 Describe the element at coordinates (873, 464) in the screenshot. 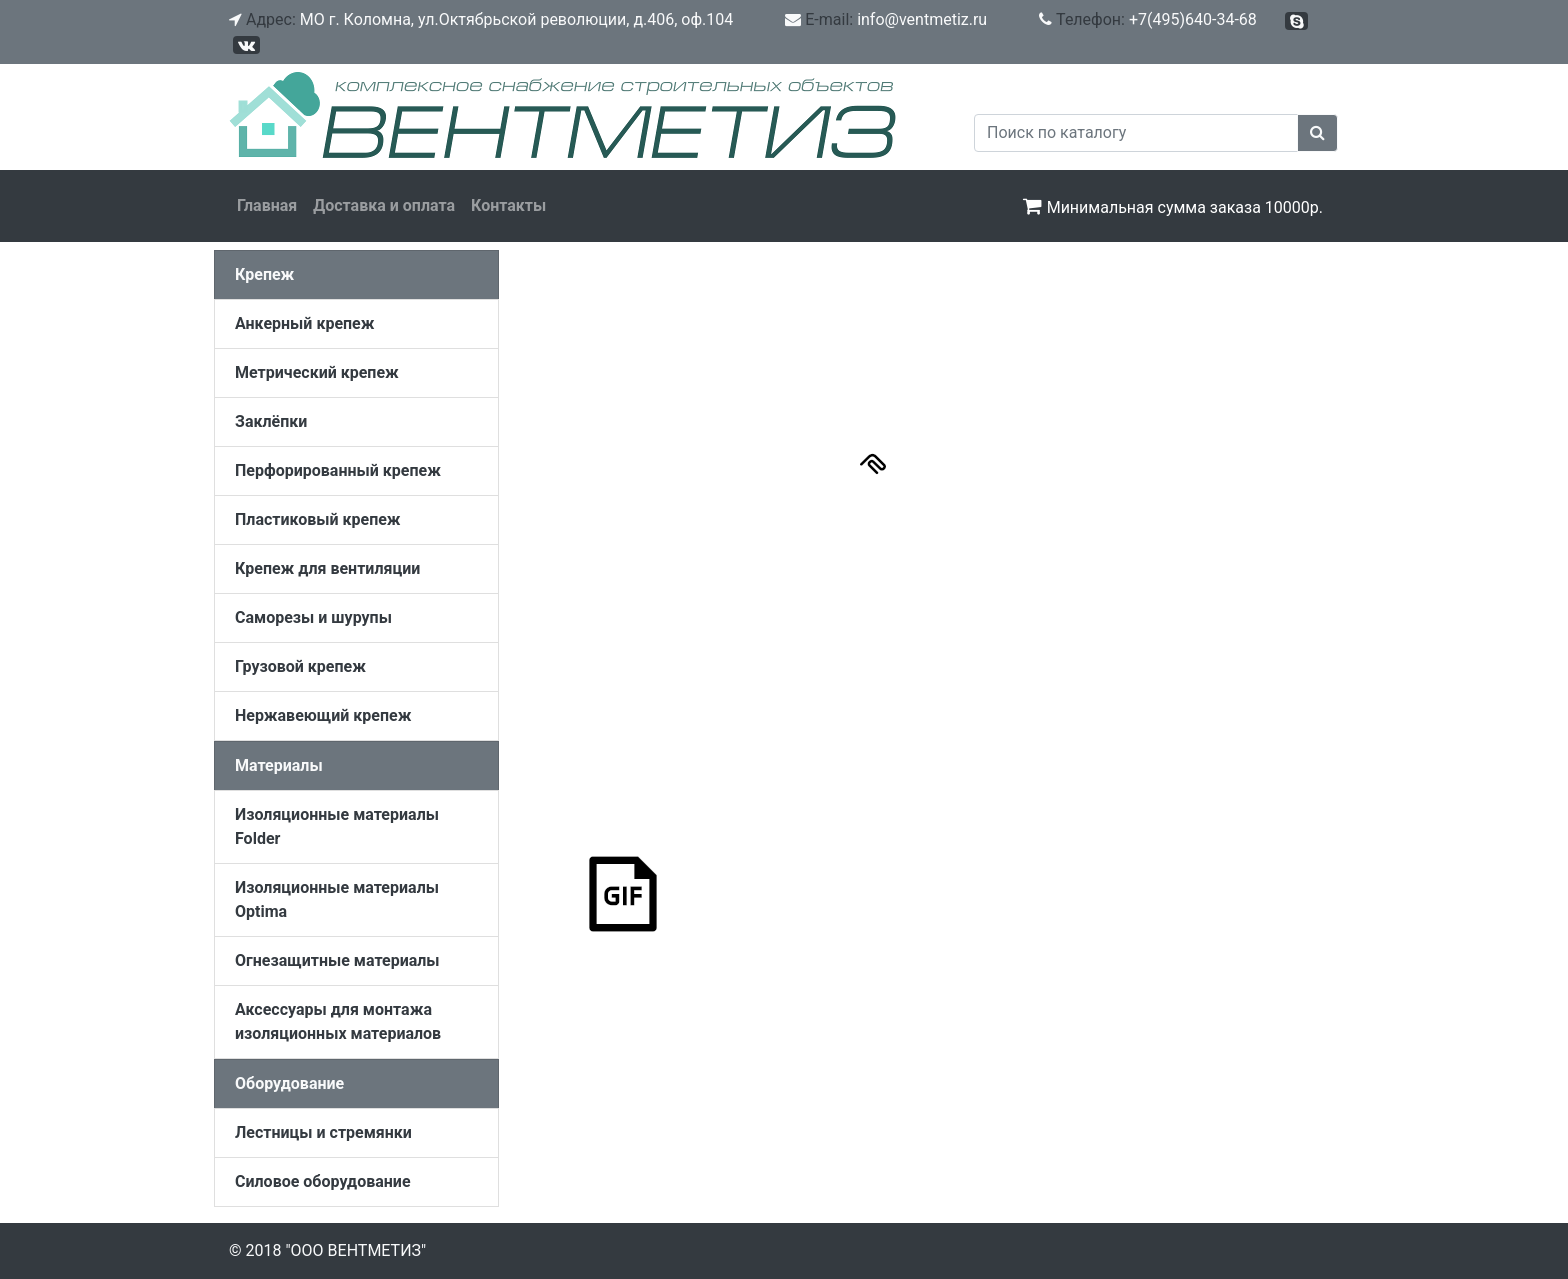

I see `rumahweb company logo` at that location.